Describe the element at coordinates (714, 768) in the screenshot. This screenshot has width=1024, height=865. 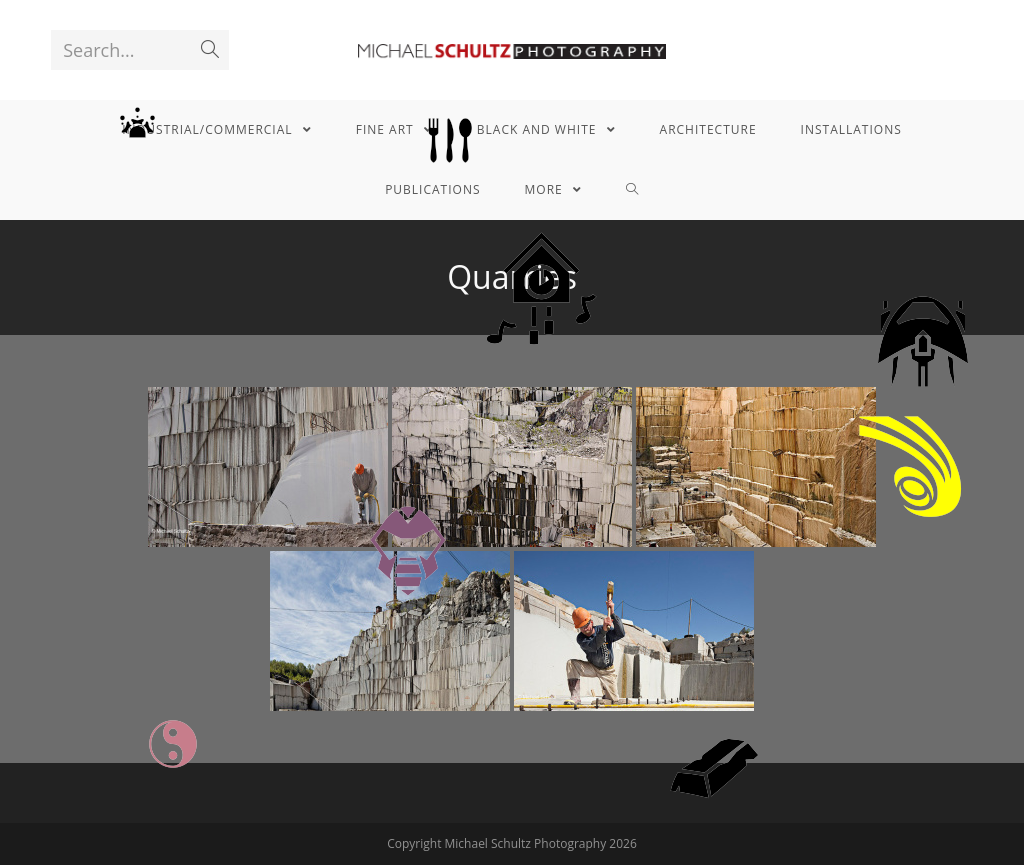
I see `select clay brick as a building material` at that location.